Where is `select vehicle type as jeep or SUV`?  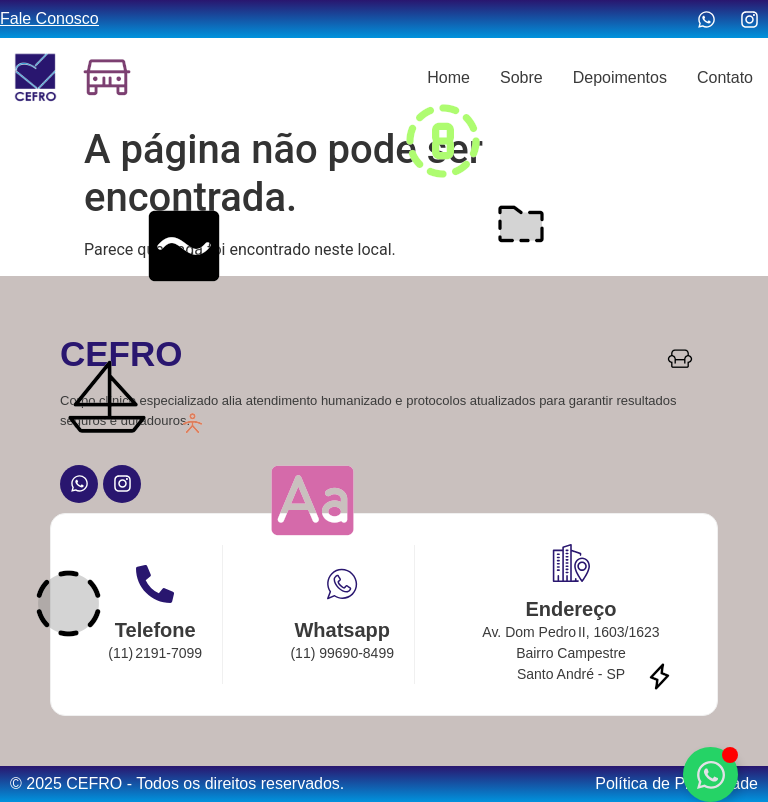
select vehicle type as jeep or SUV is located at coordinates (107, 78).